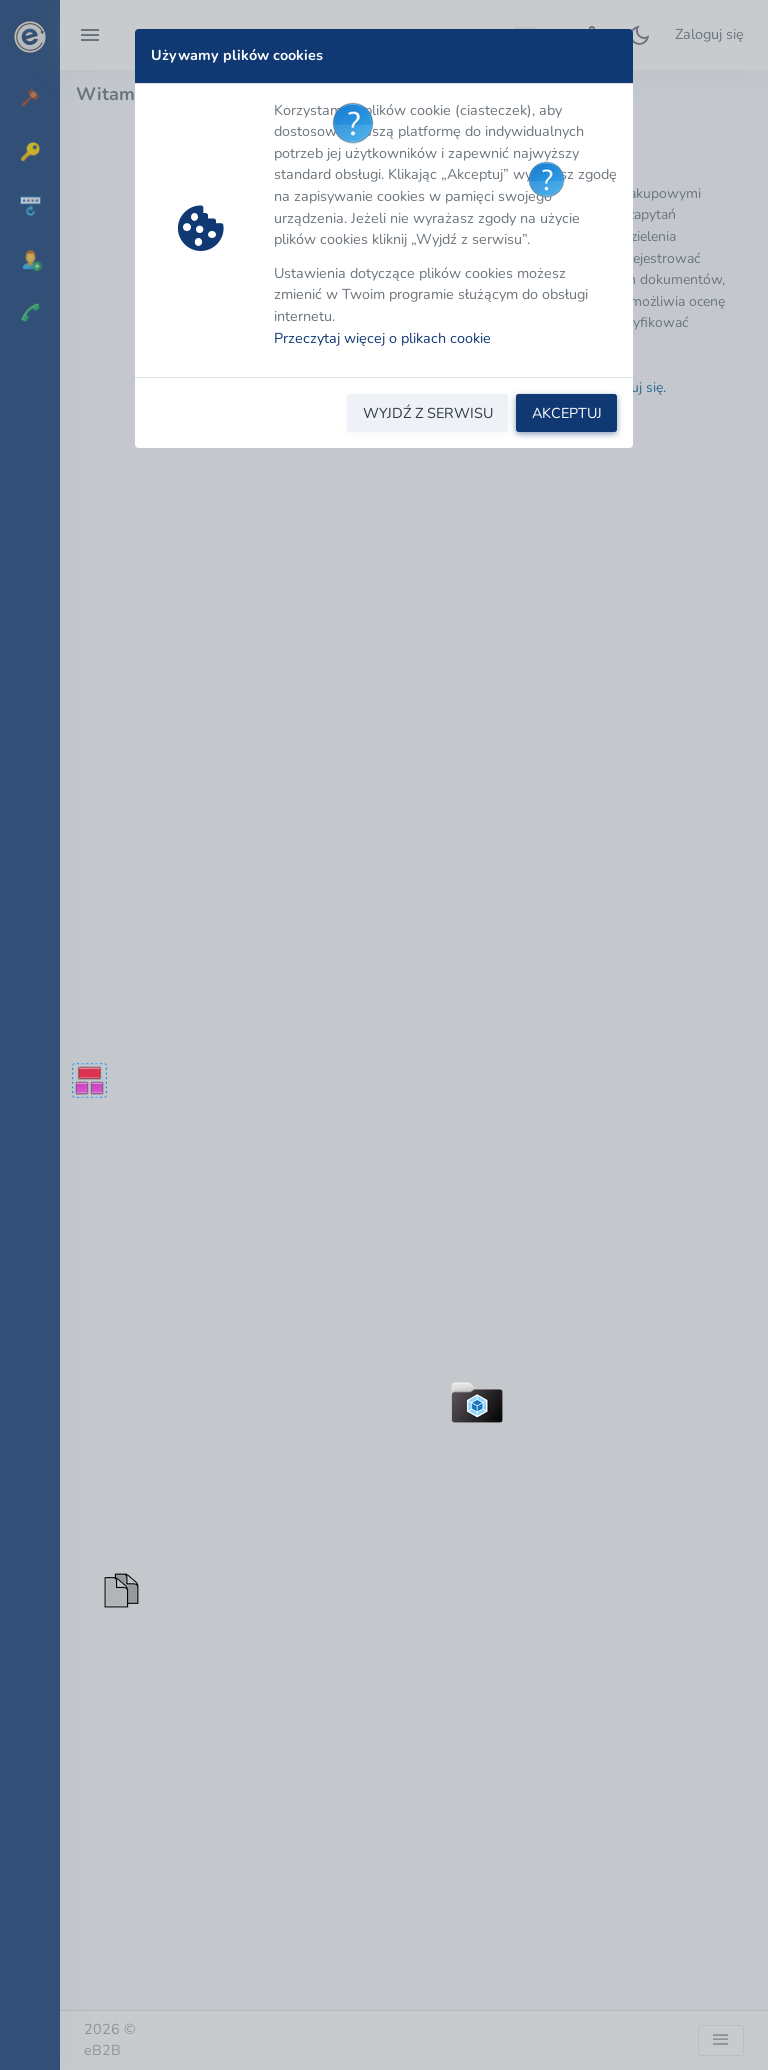 Image resolution: width=768 pixels, height=2070 pixels. I want to click on access help documentation or support, so click(353, 123).